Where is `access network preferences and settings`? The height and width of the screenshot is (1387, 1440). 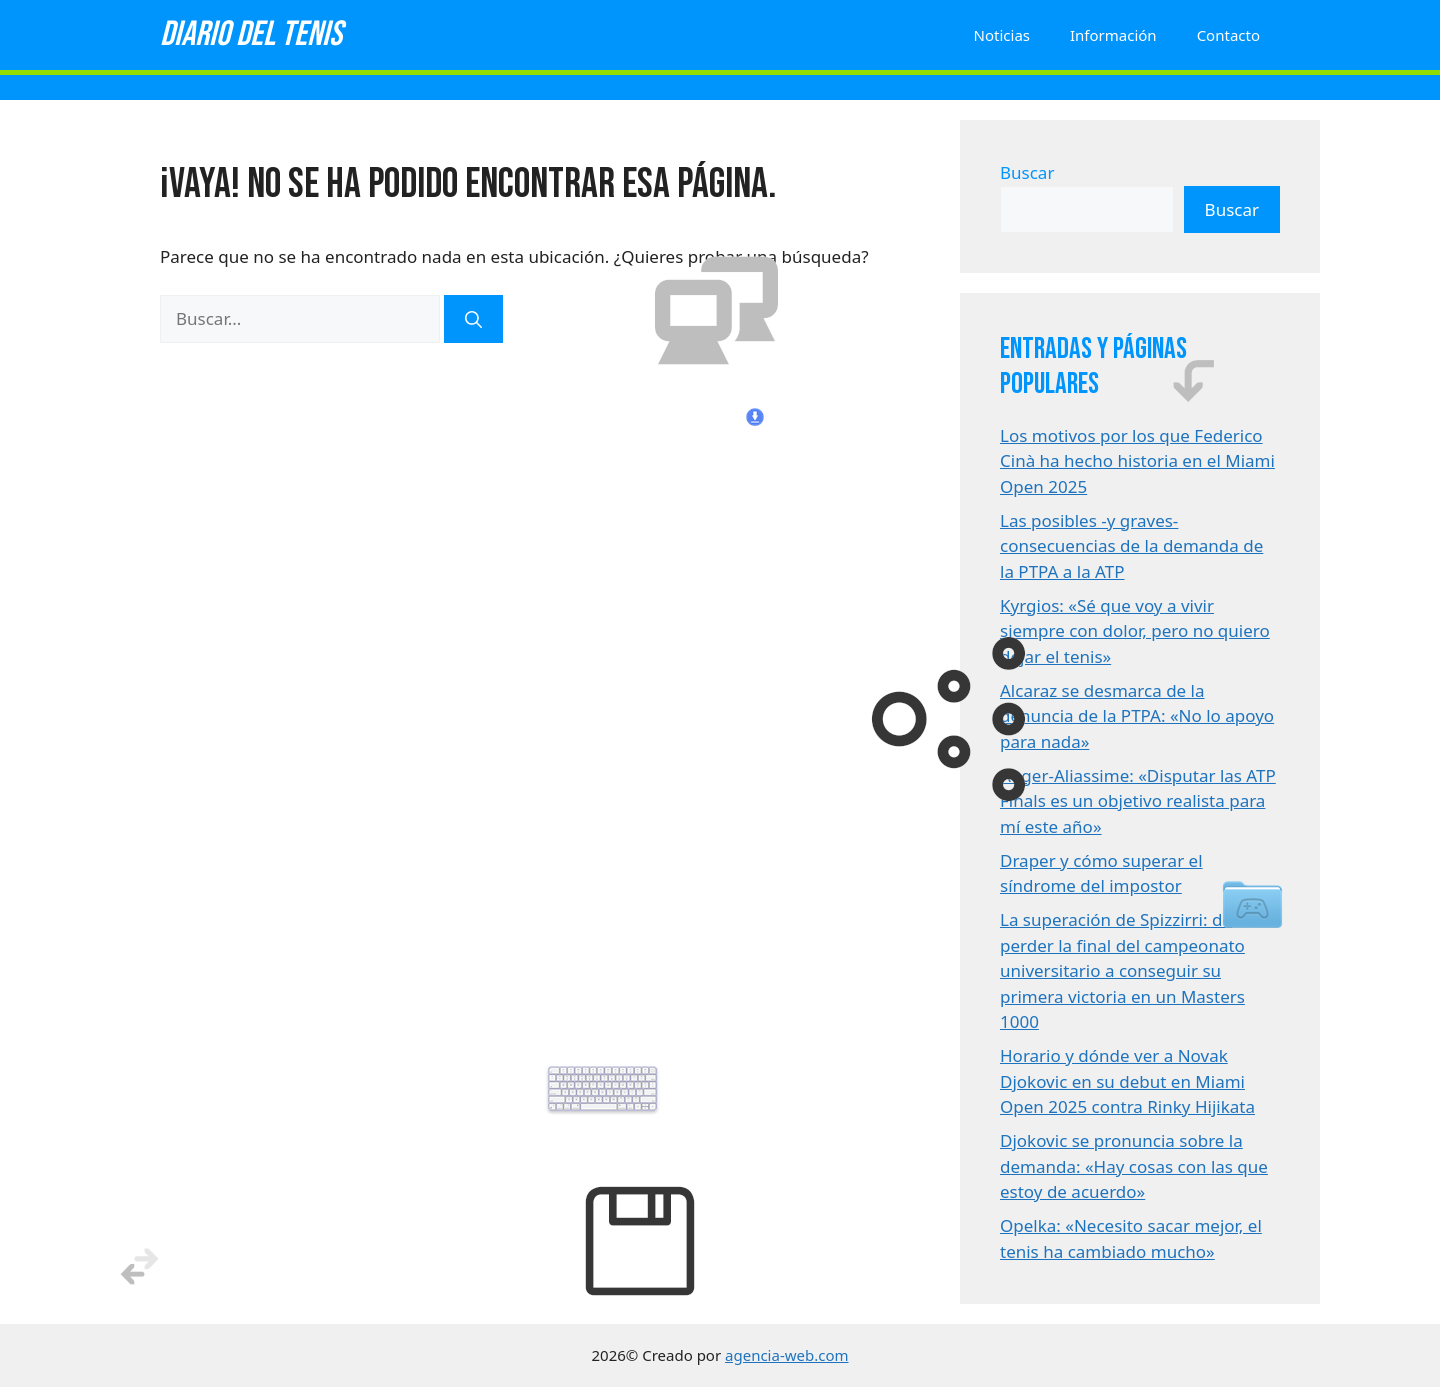 access network preferences and settings is located at coordinates (716, 310).